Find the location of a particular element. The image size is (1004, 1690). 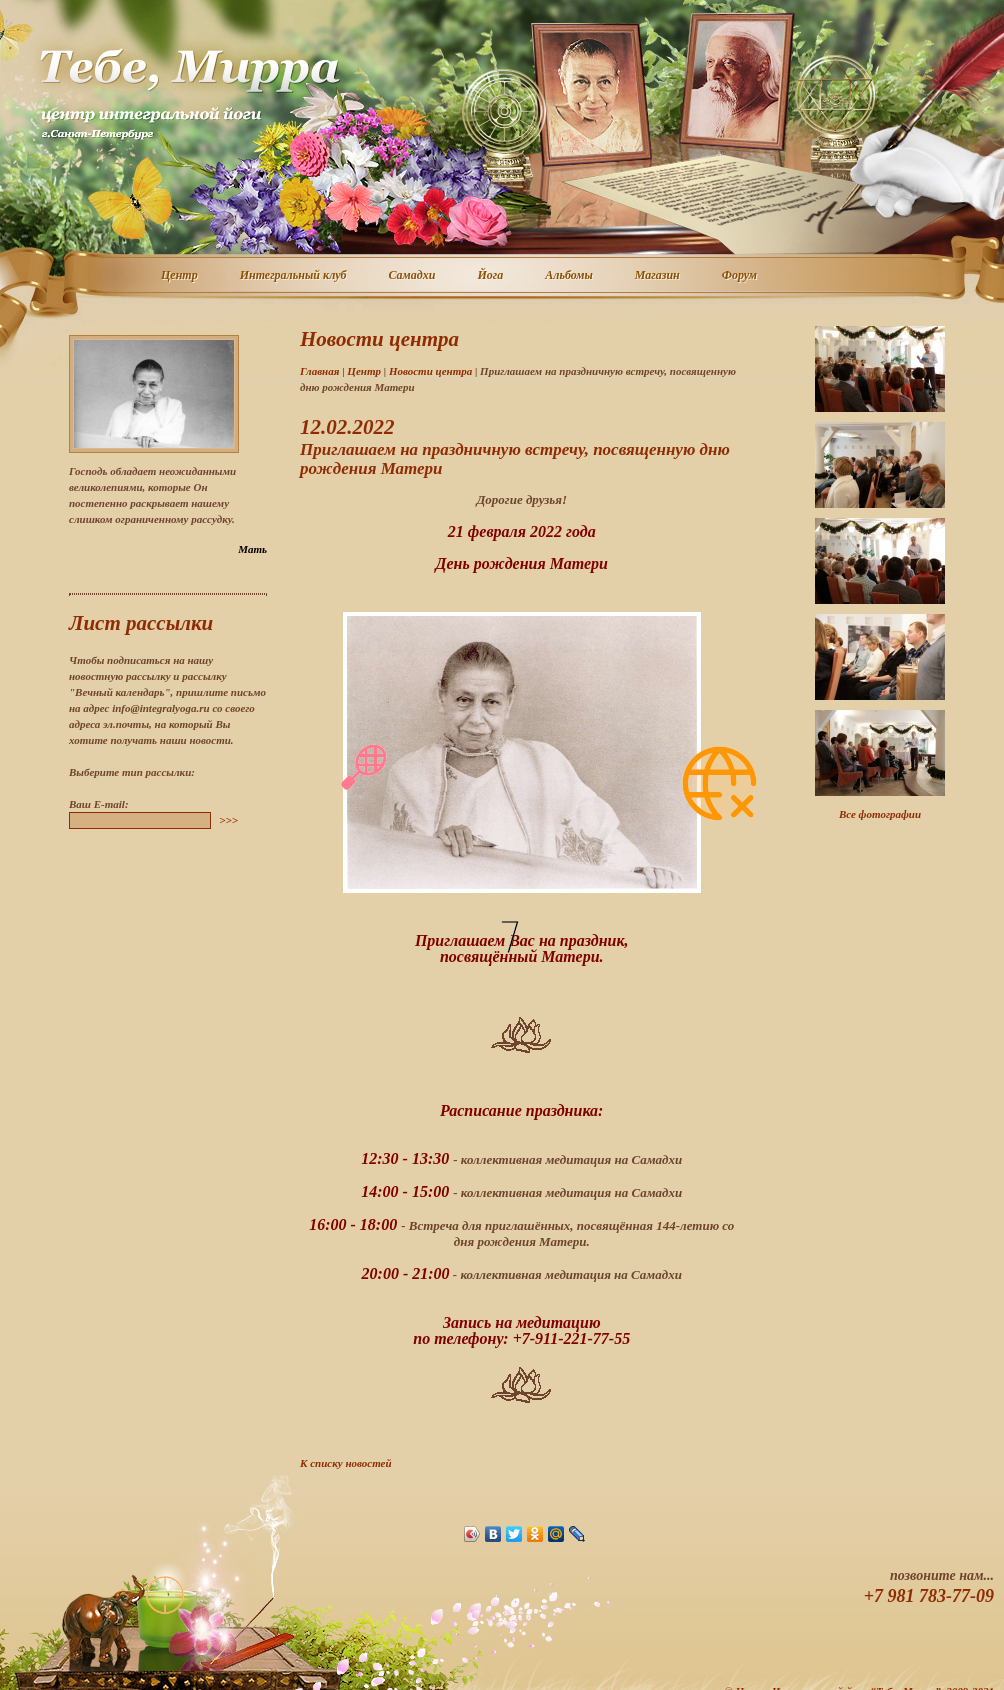

disable internet or web access is located at coordinates (719, 783).